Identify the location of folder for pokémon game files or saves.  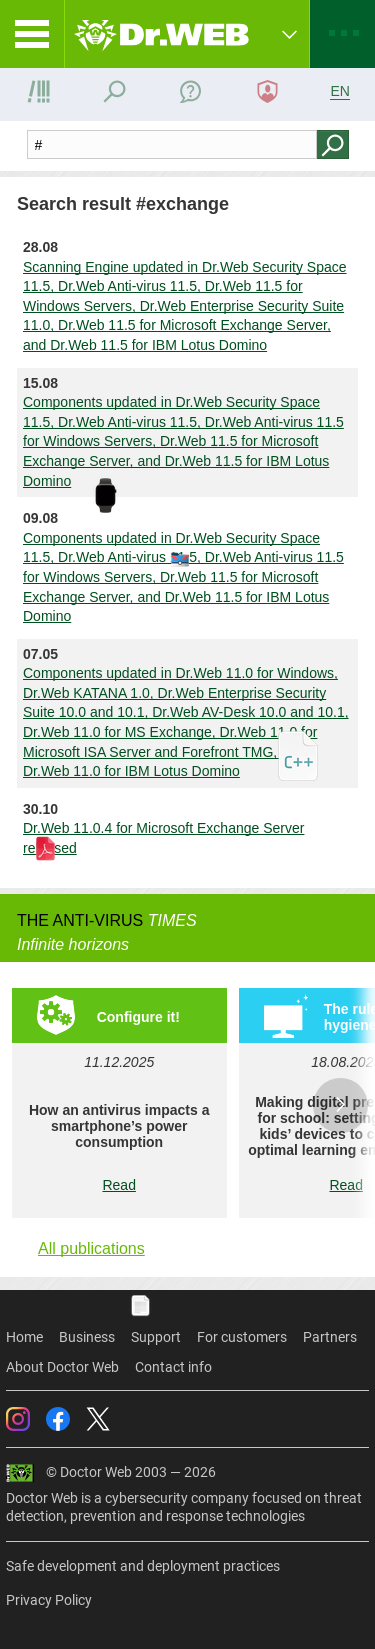
(180, 560).